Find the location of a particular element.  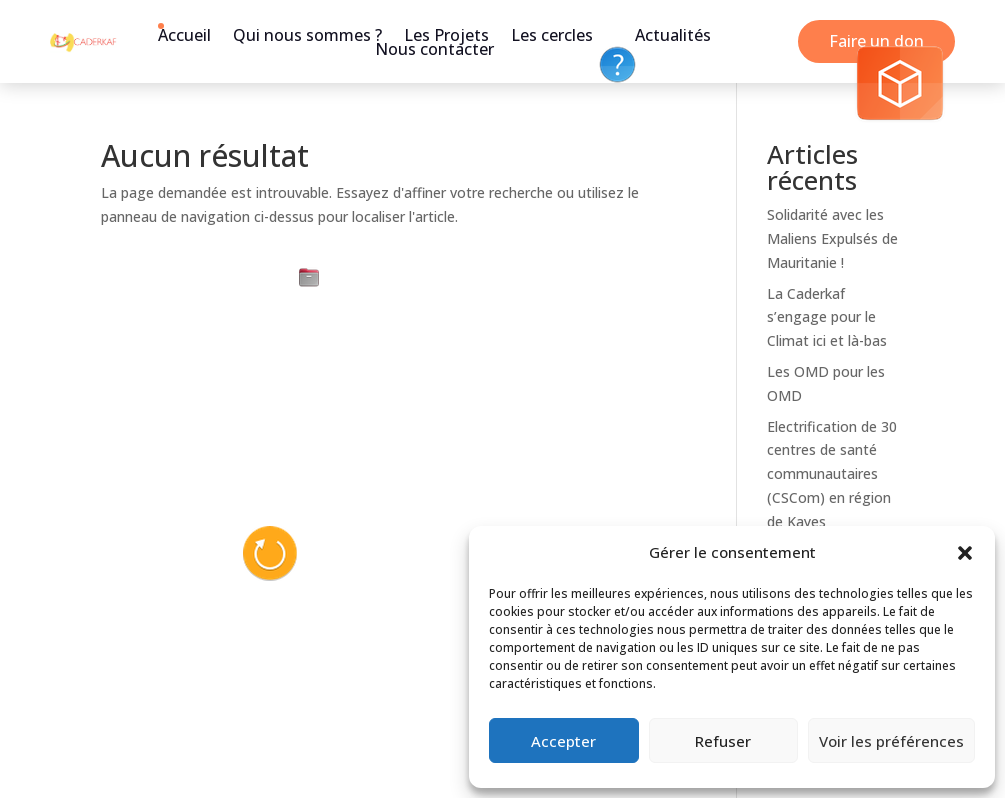

open a 3D model file in STL binary format is located at coordinates (900, 80).